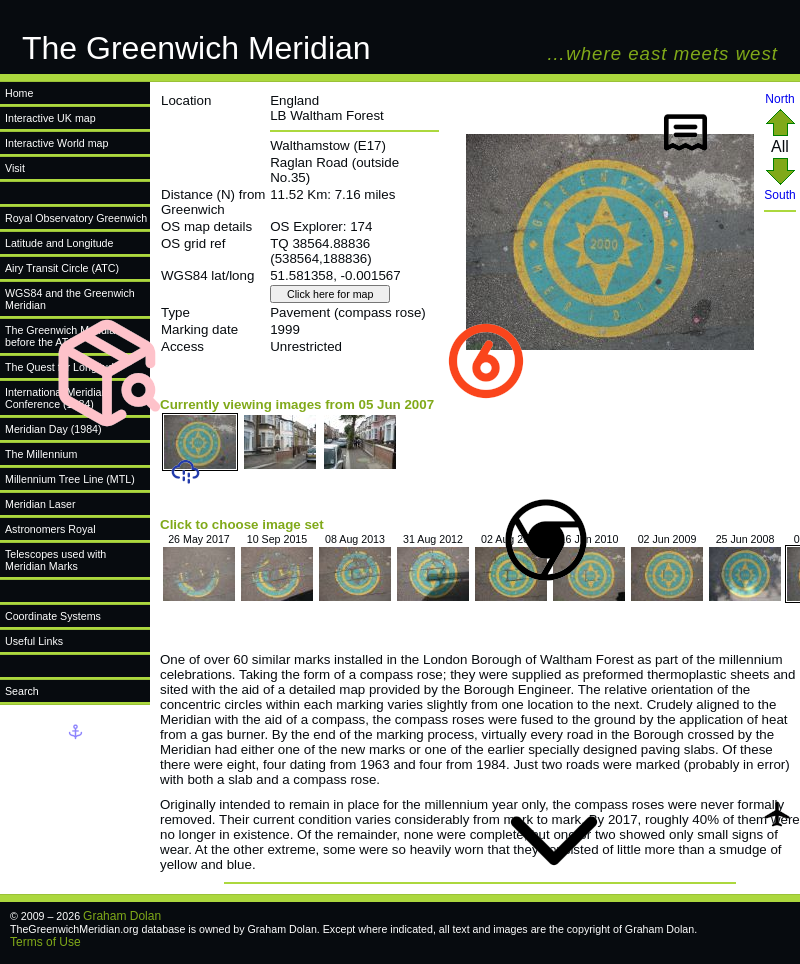 The image size is (800, 964). Describe the element at coordinates (107, 373) in the screenshot. I see `search for a package or shipment` at that location.